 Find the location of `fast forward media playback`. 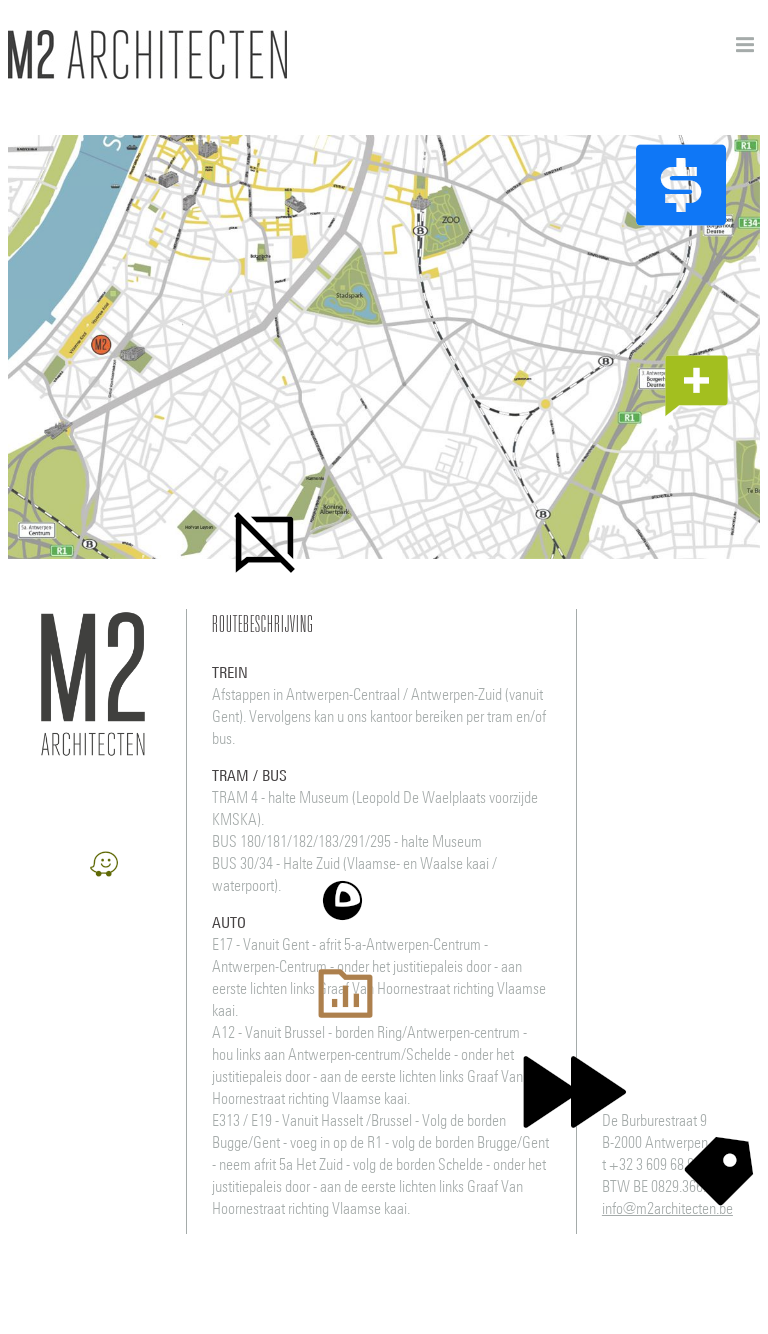

fast forward media playback is located at coordinates (571, 1092).